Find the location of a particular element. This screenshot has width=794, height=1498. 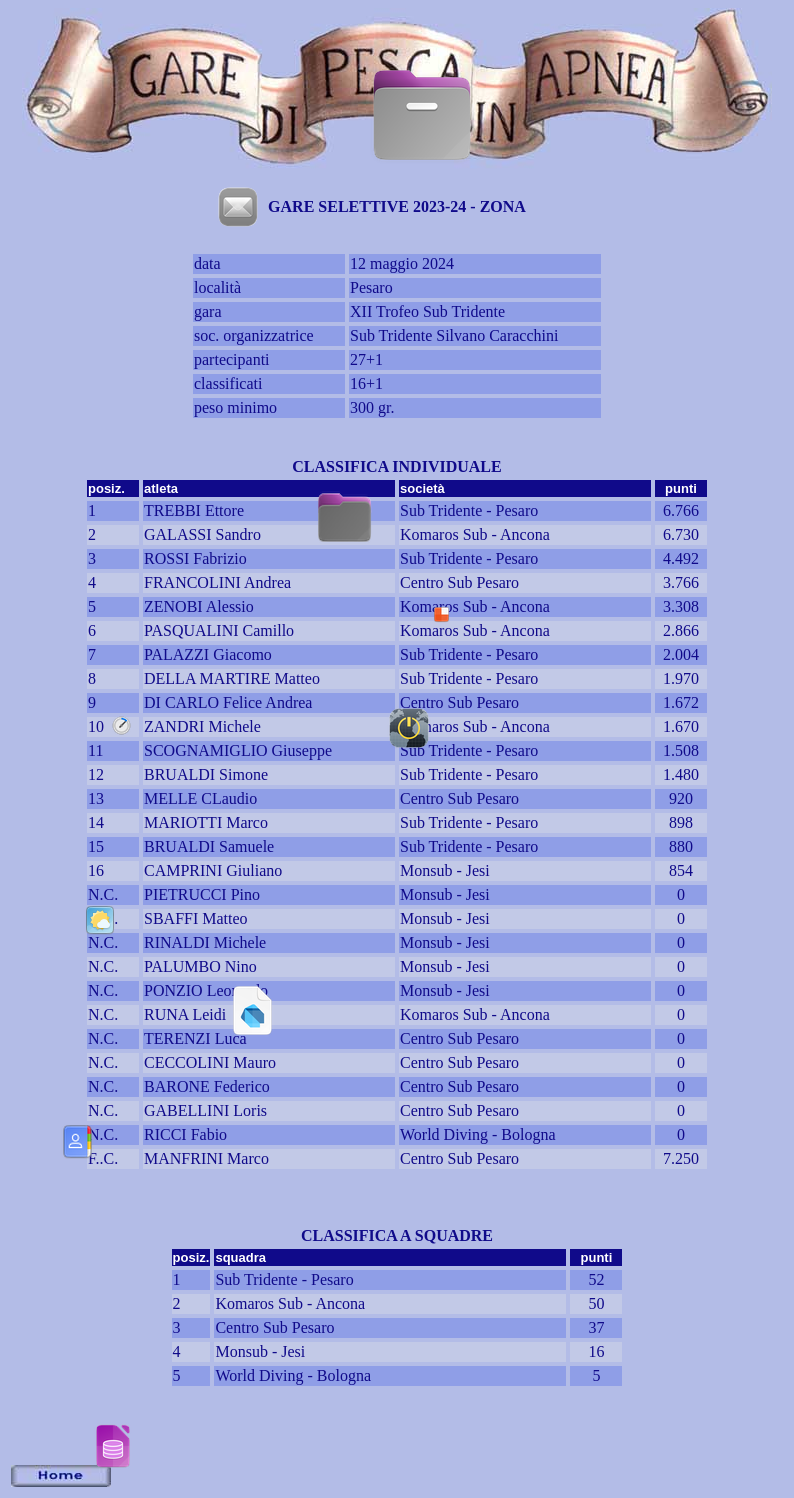

open the mail app is located at coordinates (238, 207).